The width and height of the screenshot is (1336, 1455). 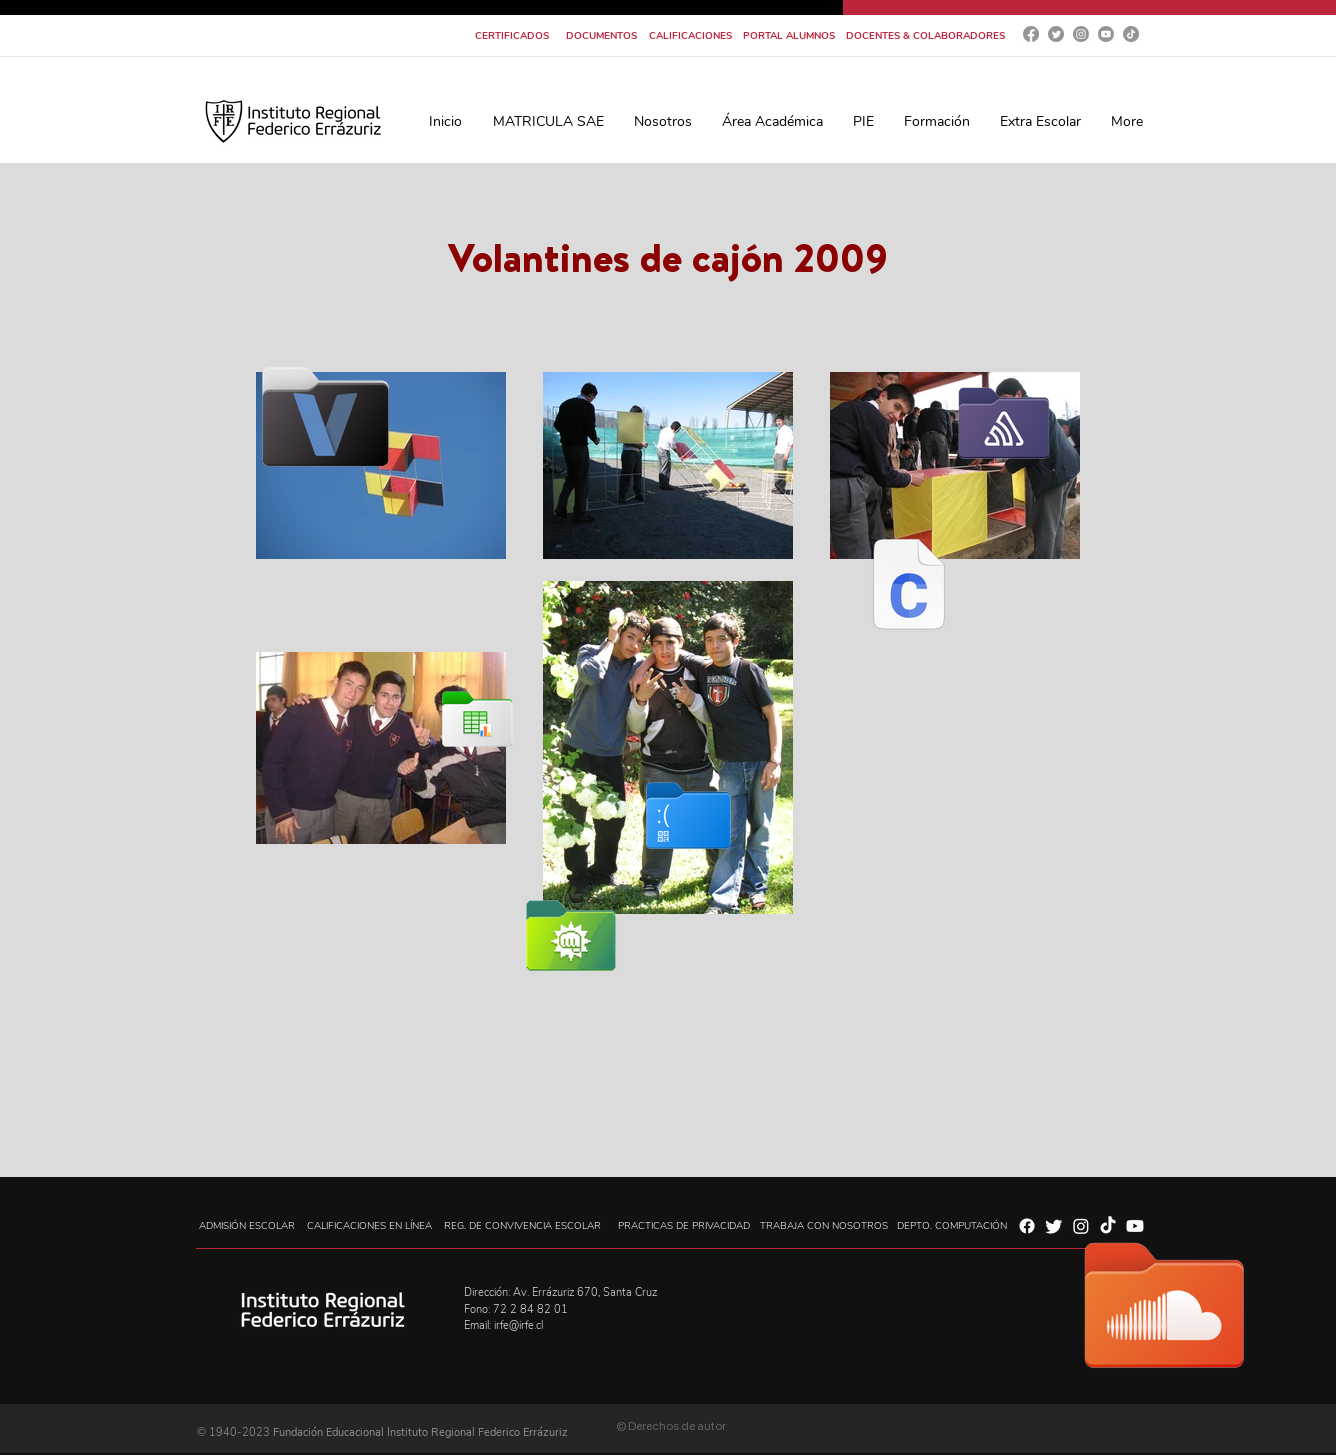 I want to click on open gamejolt games folder, so click(x=571, y=938).